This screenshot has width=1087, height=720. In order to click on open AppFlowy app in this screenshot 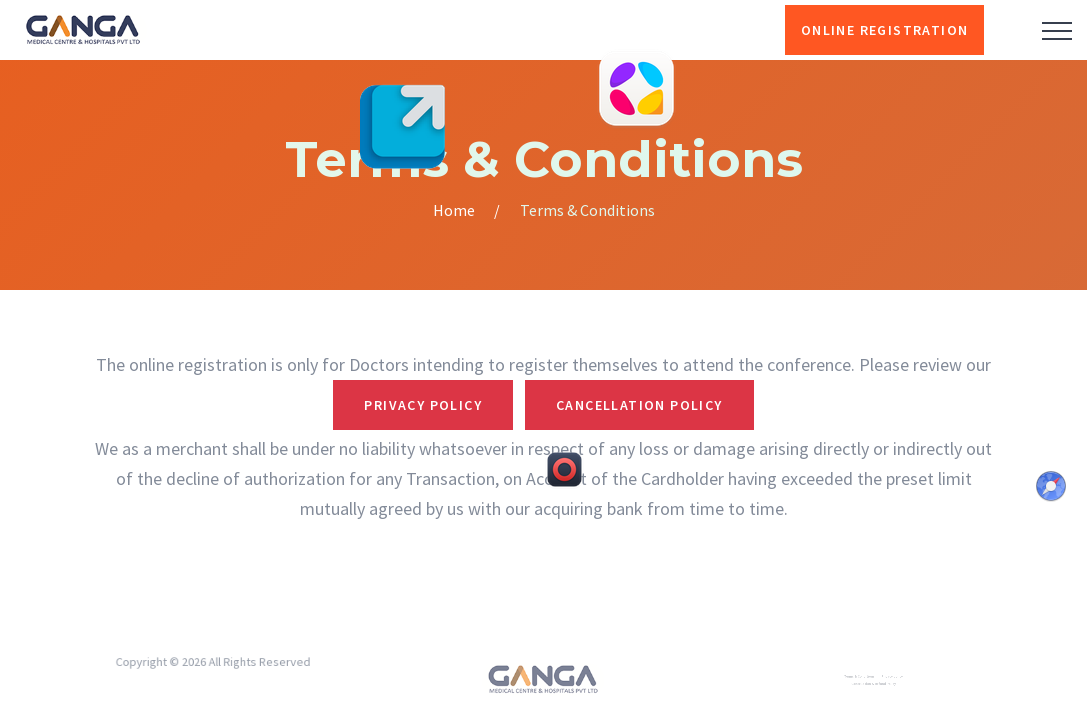, I will do `click(636, 88)`.